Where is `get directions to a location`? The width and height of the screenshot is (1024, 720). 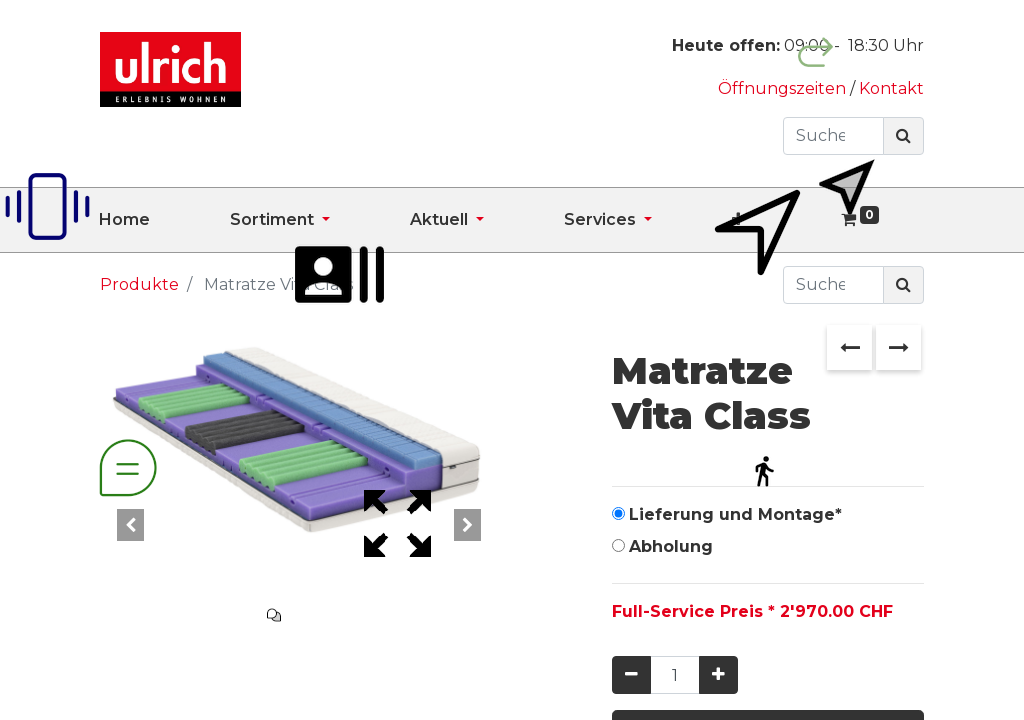 get directions to a location is located at coordinates (757, 232).